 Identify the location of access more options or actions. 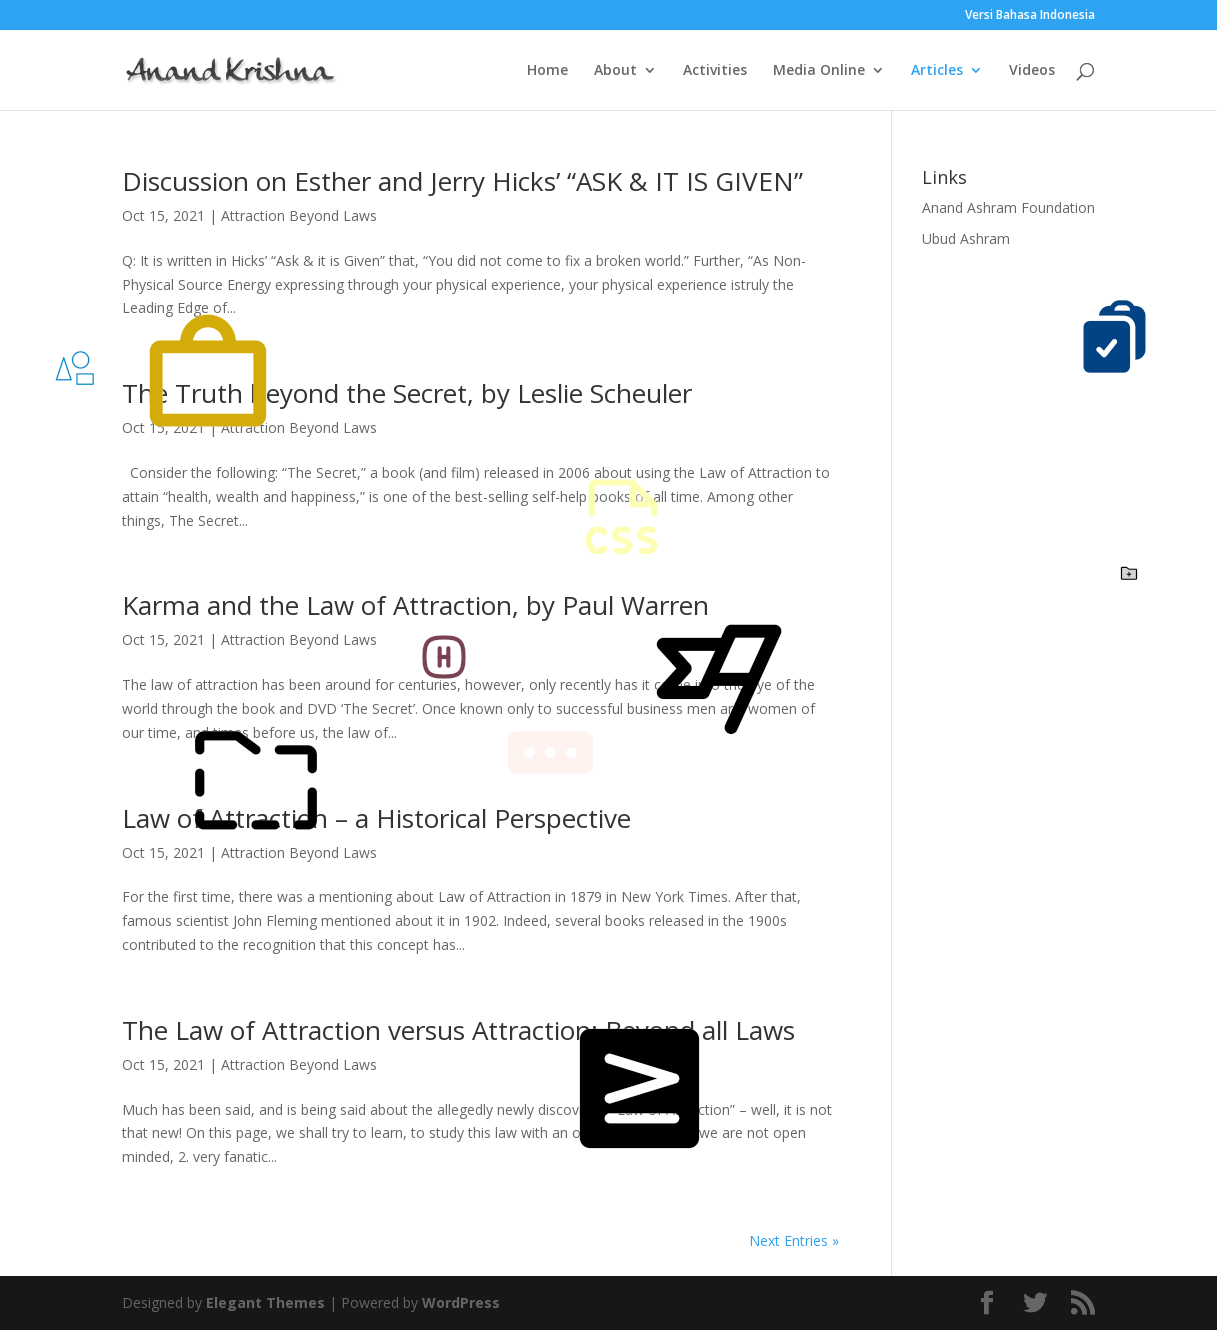
(550, 752).